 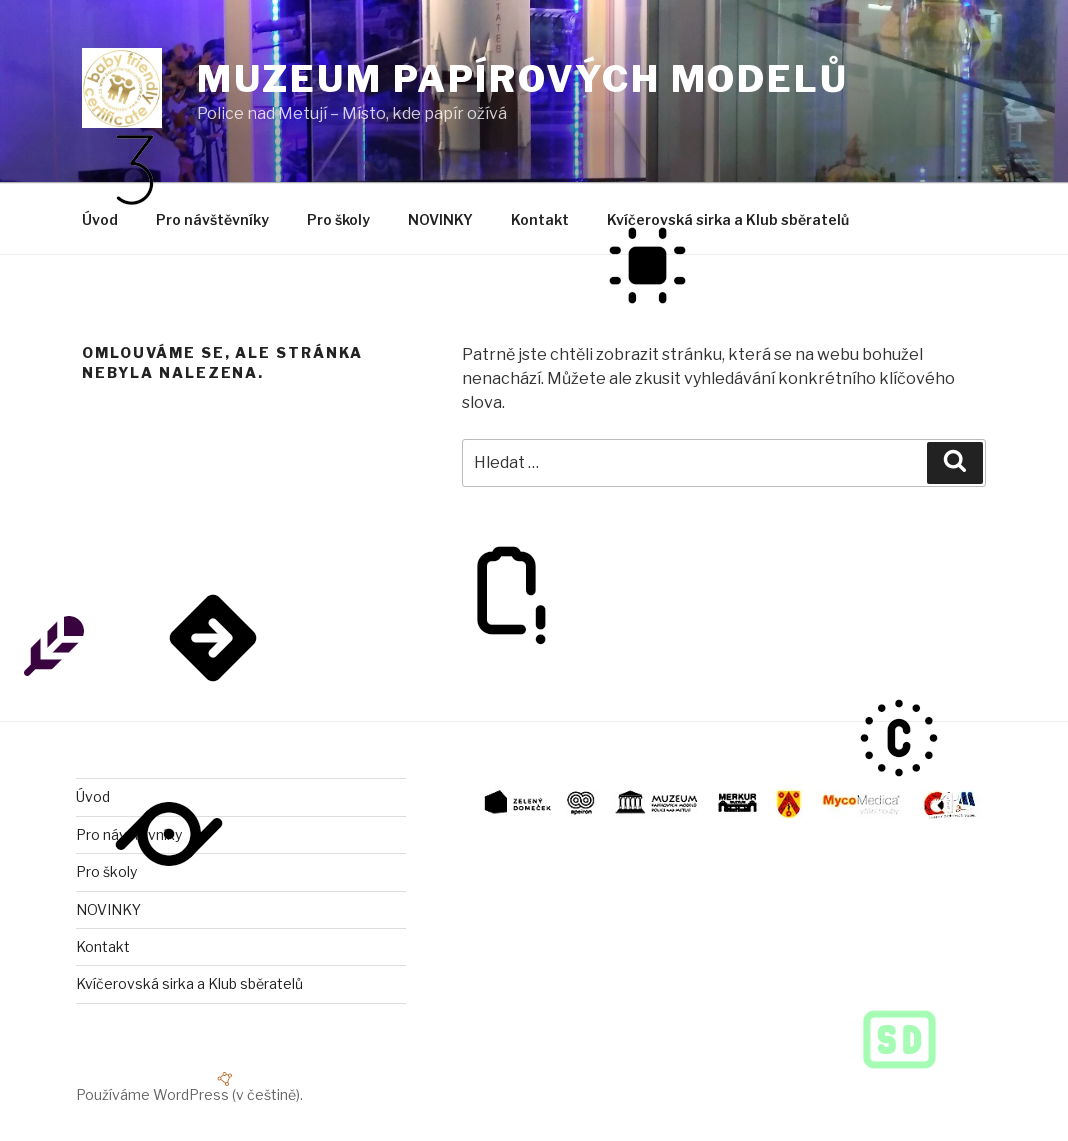 I want to click on indicates step three in a multi-step process, so click(x=135, y=170).